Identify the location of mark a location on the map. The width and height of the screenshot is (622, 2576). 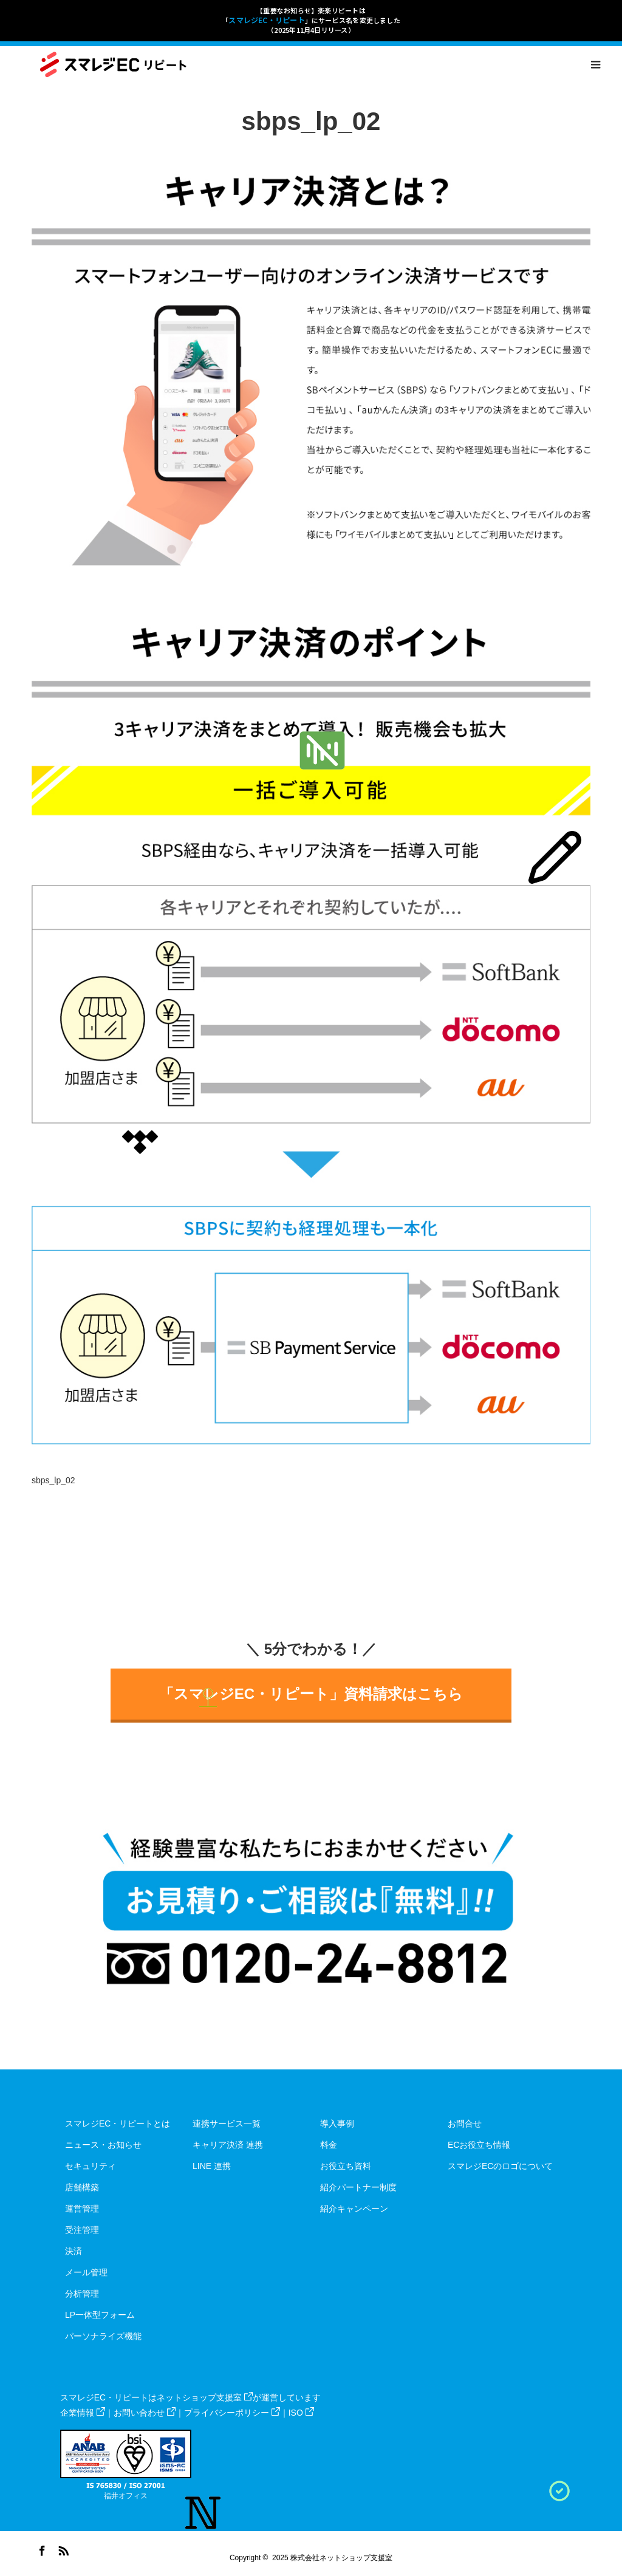
(208, 1698).